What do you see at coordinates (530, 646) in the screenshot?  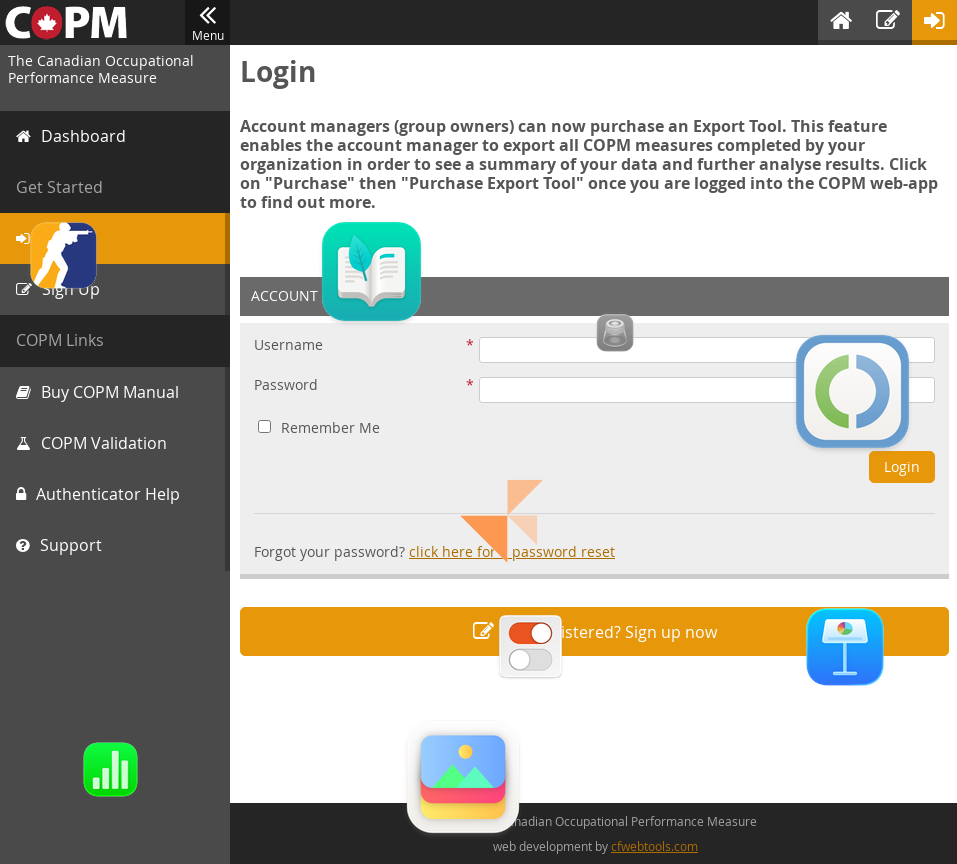 I see `open gnome tweaks to customize desktop settings` at bounding box center [530, 646].